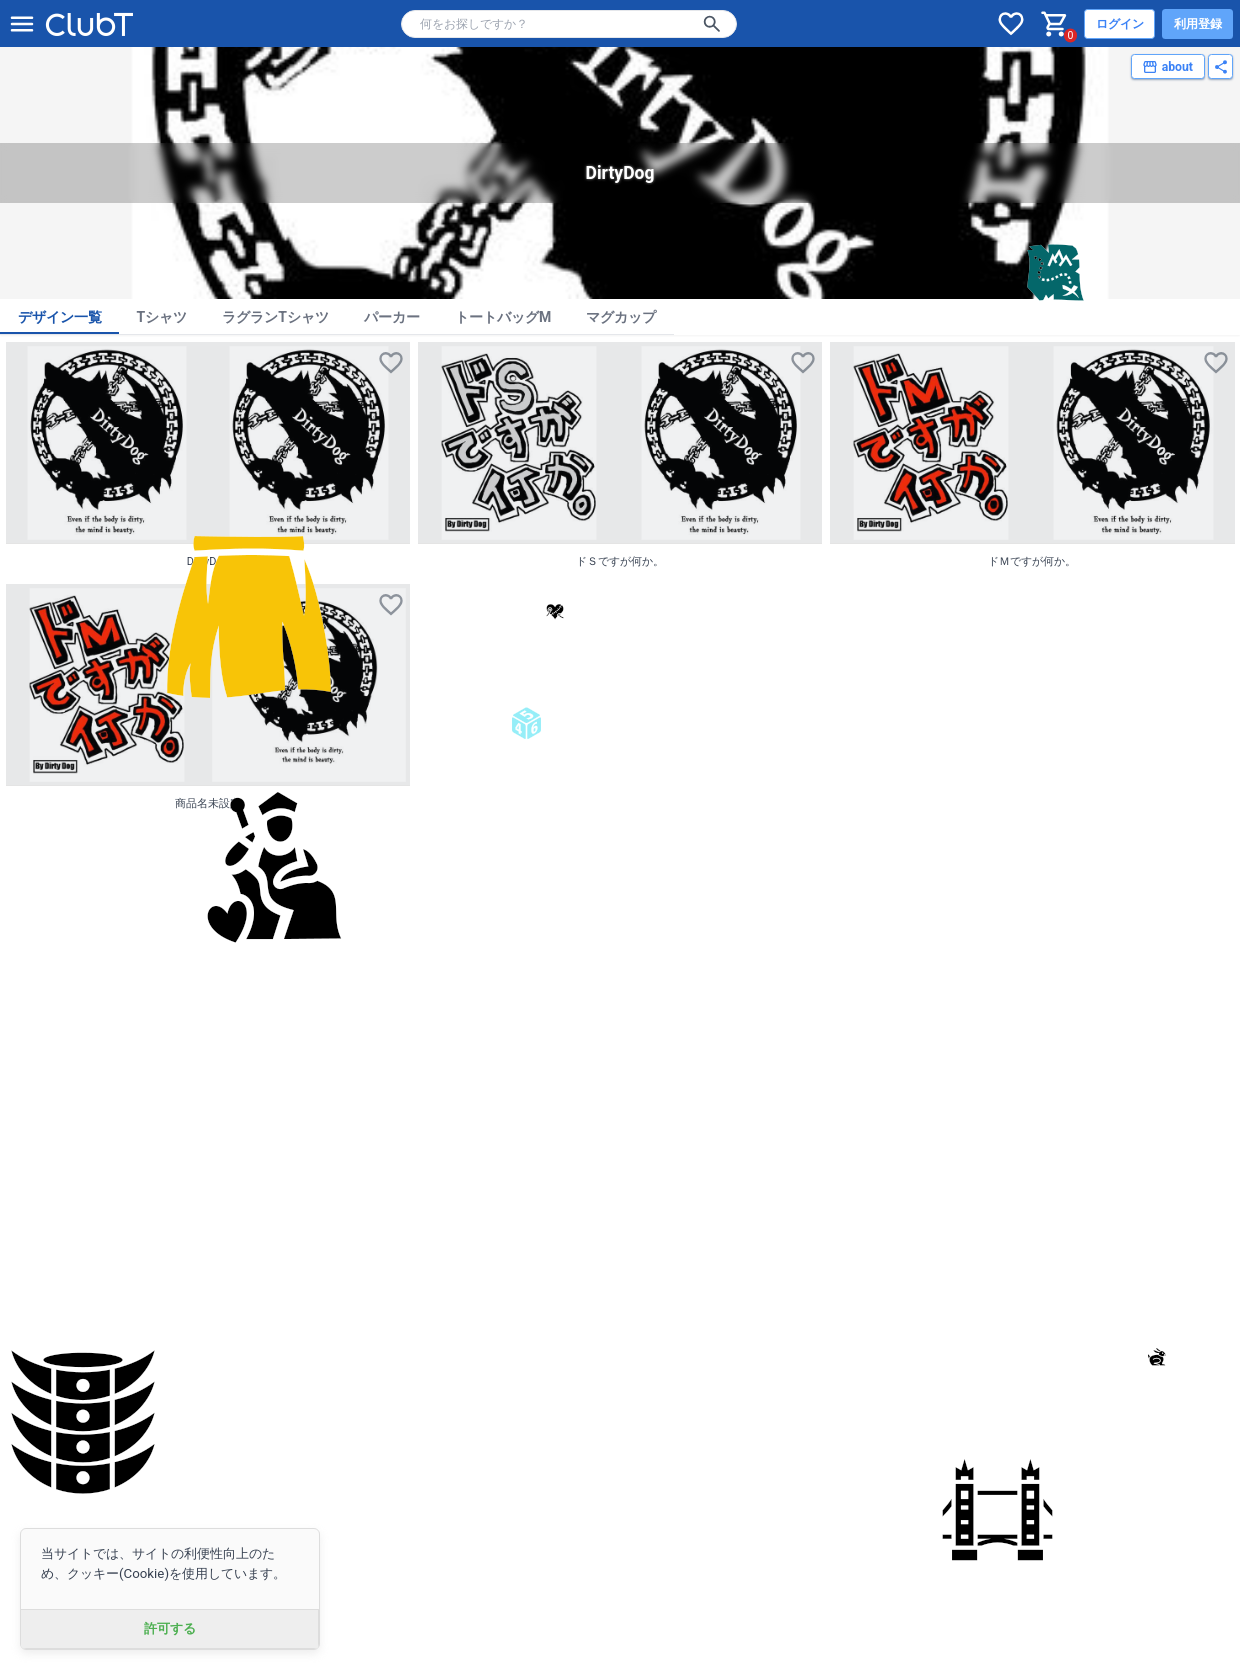 The height and width of the screenshot is (1670, 1240). I want to click on browse skirts in clothing catalog, so click(249, 617).